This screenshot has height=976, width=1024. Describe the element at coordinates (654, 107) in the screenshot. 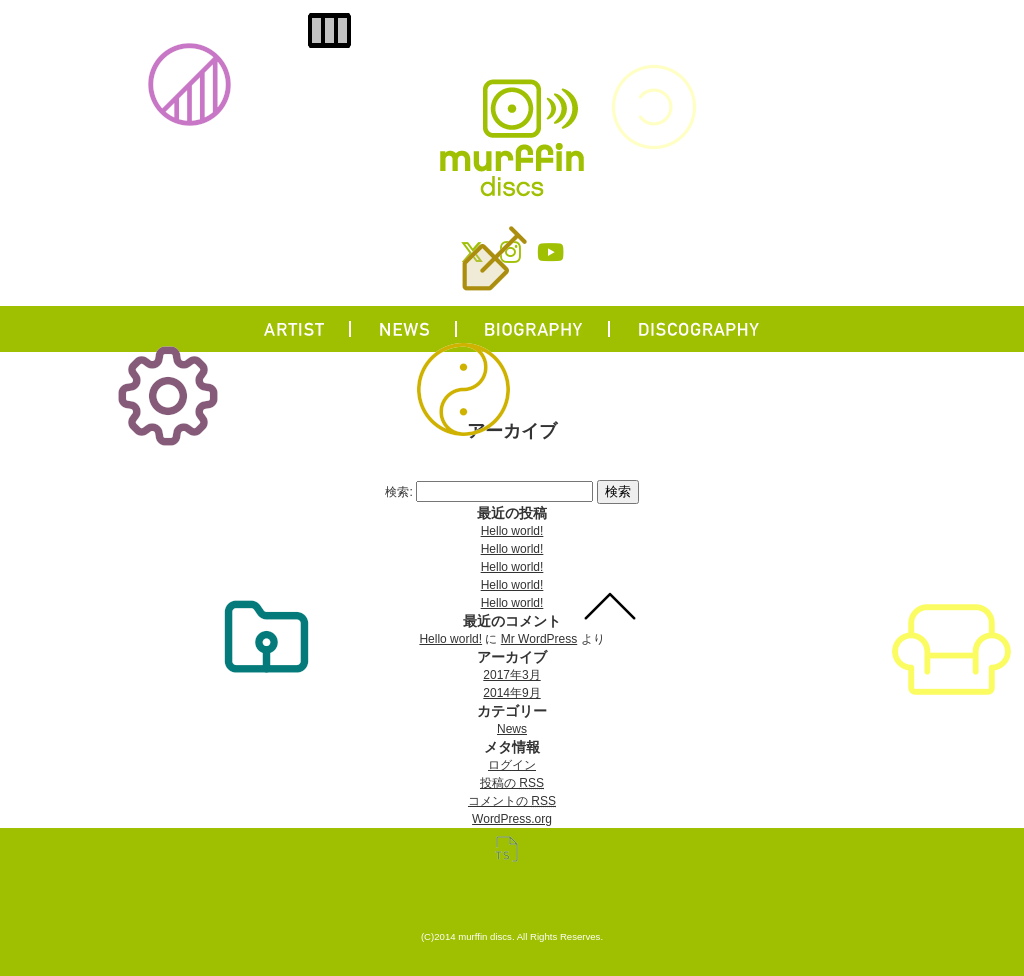

I see `indicates copyleft licensing status` at that location.